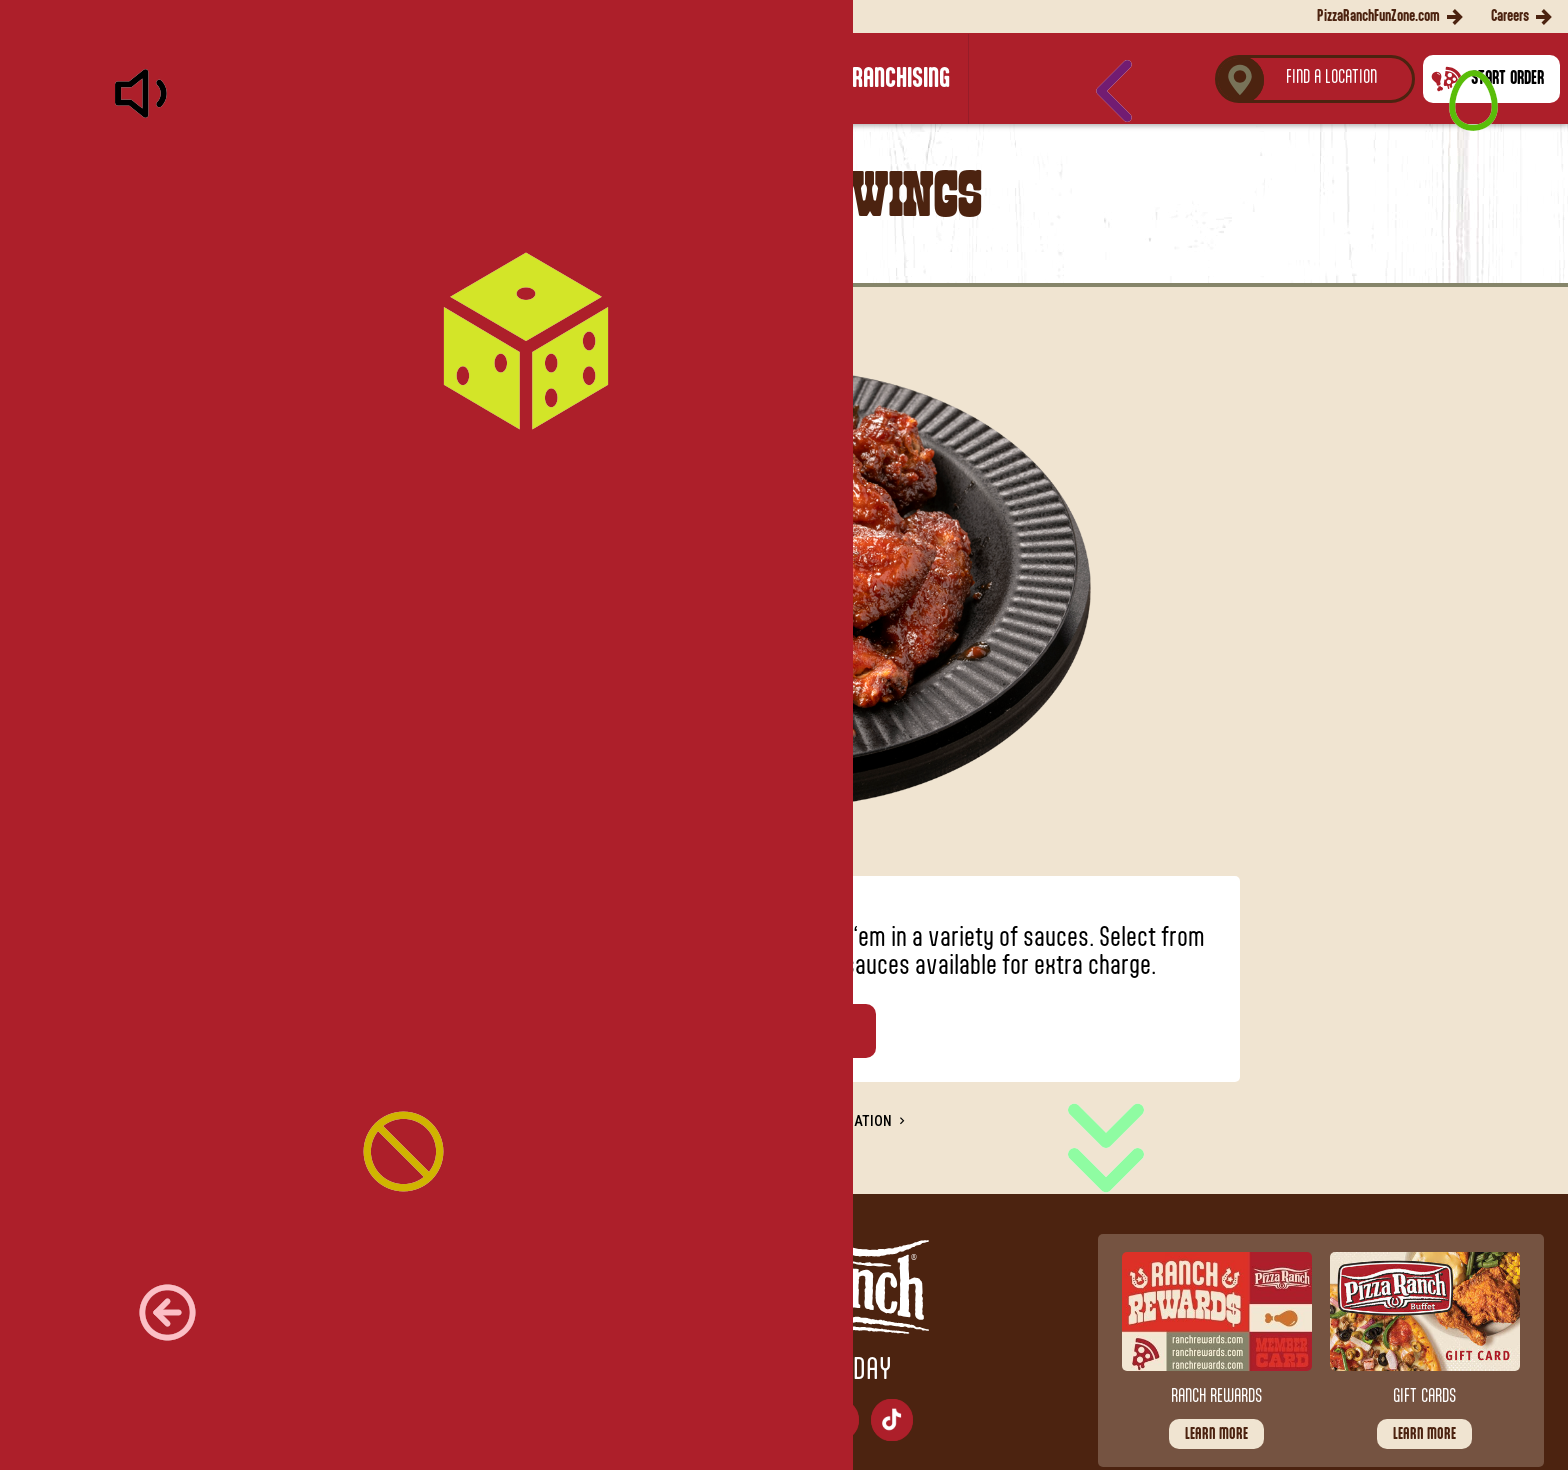 This screenshot has height=1470, width=1568. Describe the element at coordinates (526, 341) in the screenshot. I see `randomize or shuffle content` at that location.